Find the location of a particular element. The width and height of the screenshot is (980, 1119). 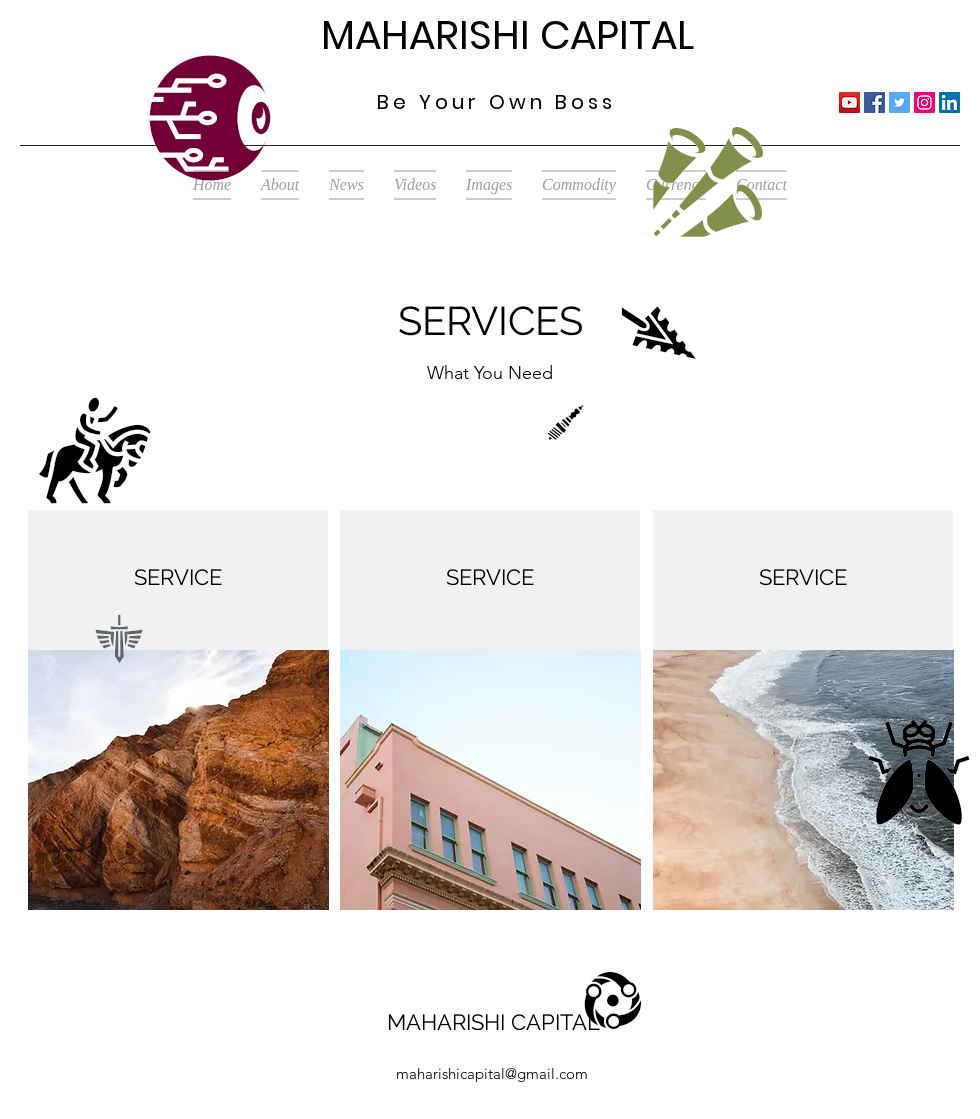

indicates a bug or pest-related feature in a game is located at coordinates (919, 772).